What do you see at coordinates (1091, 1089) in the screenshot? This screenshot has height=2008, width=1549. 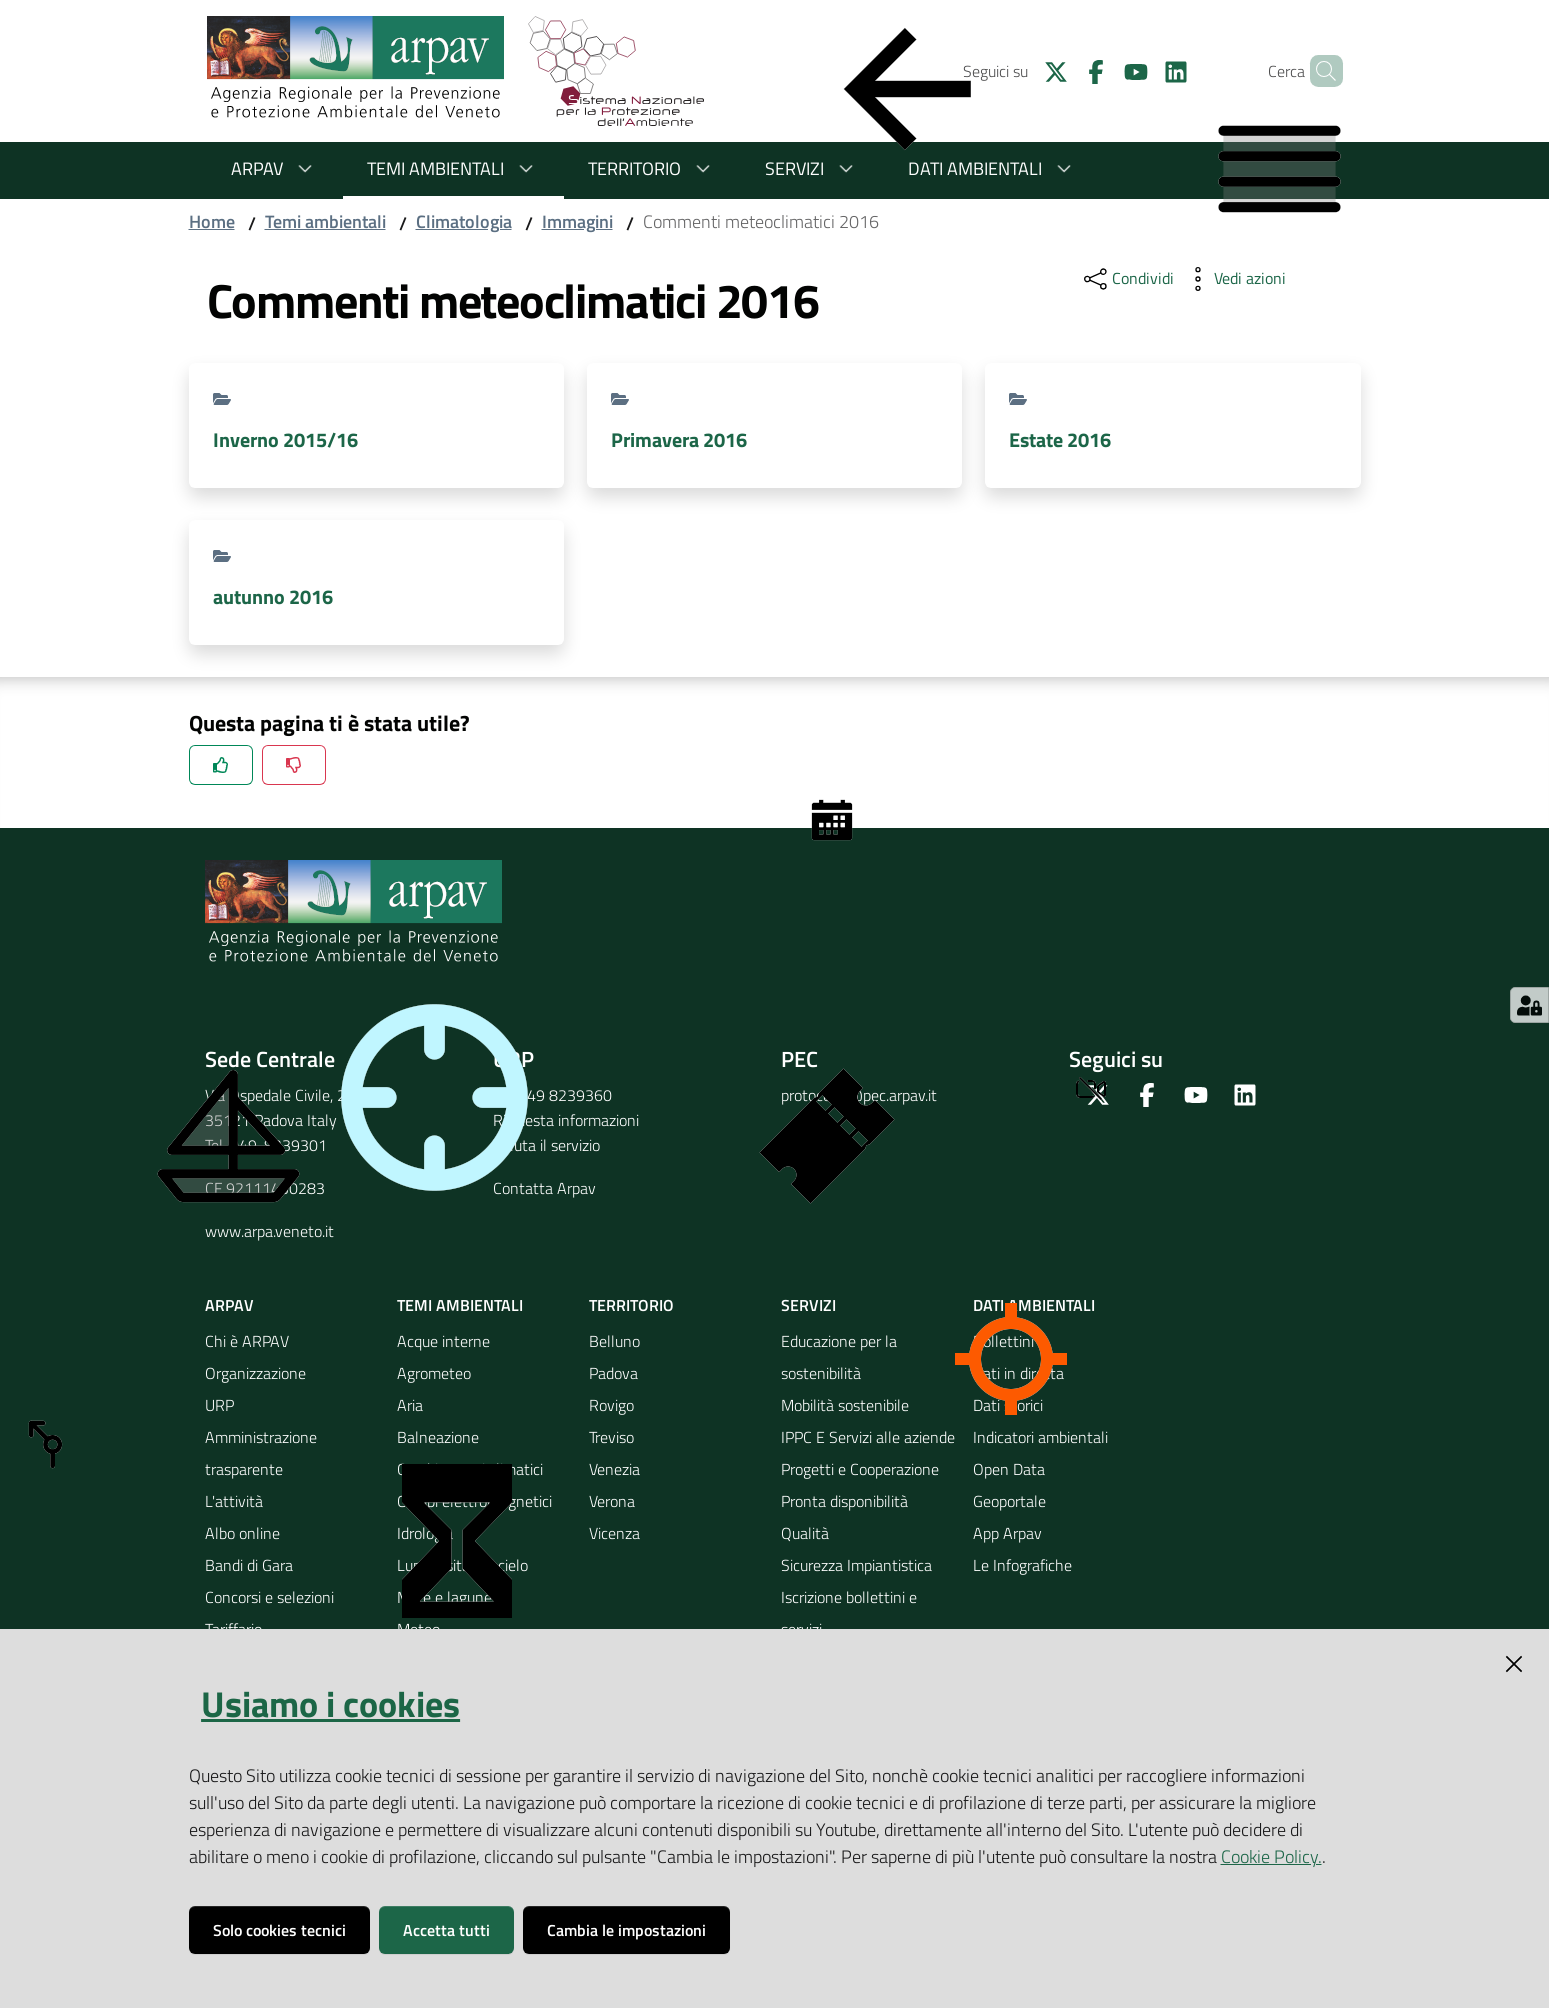 I see `turn off camera or disable video` at bounding box center [1091, 1089].